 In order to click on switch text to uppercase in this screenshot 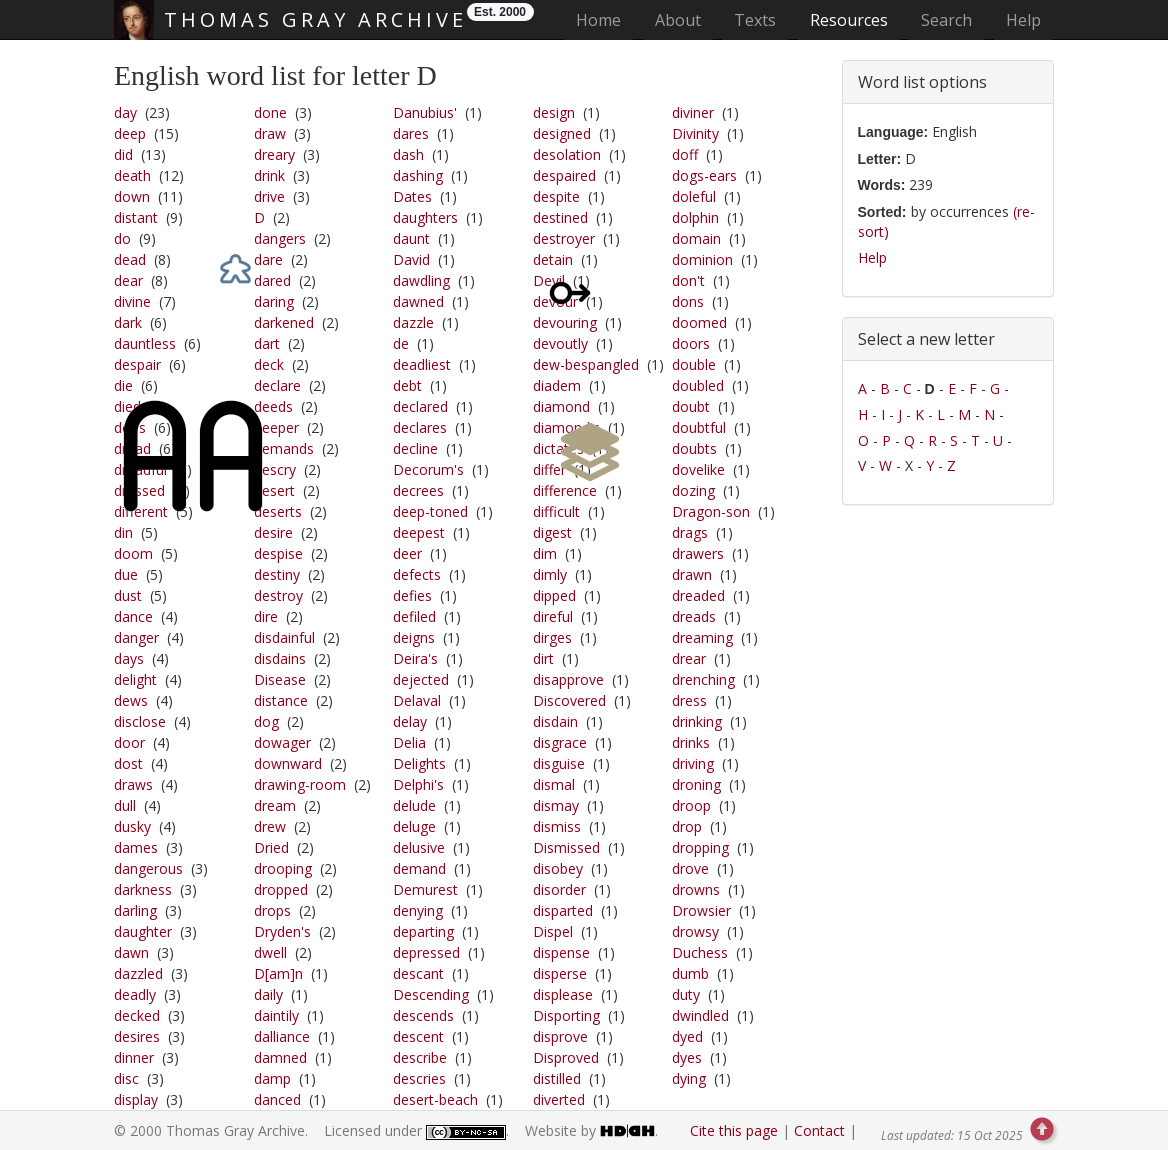, I will do `click(193, 456)`.